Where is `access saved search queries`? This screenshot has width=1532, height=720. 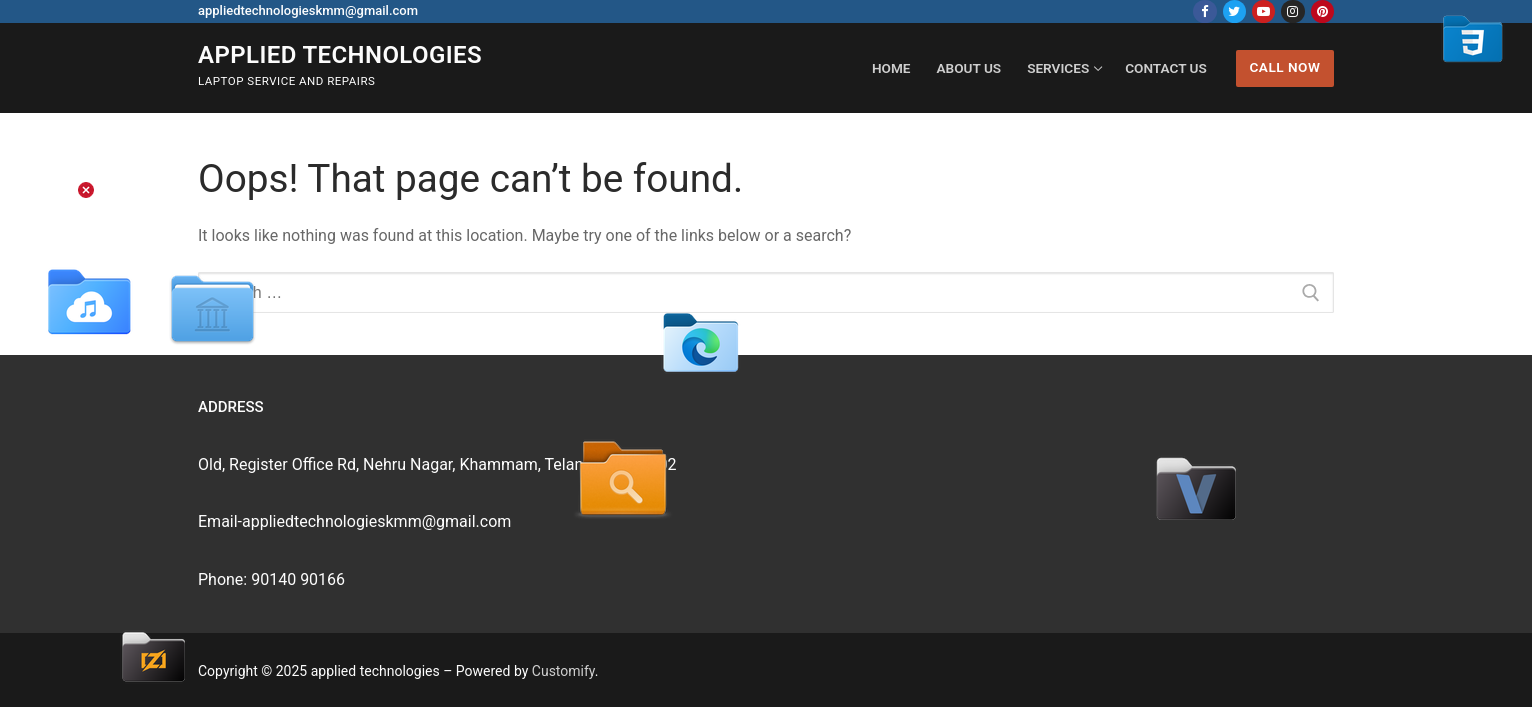 access saved search queries is located at coordinates (623, 483).